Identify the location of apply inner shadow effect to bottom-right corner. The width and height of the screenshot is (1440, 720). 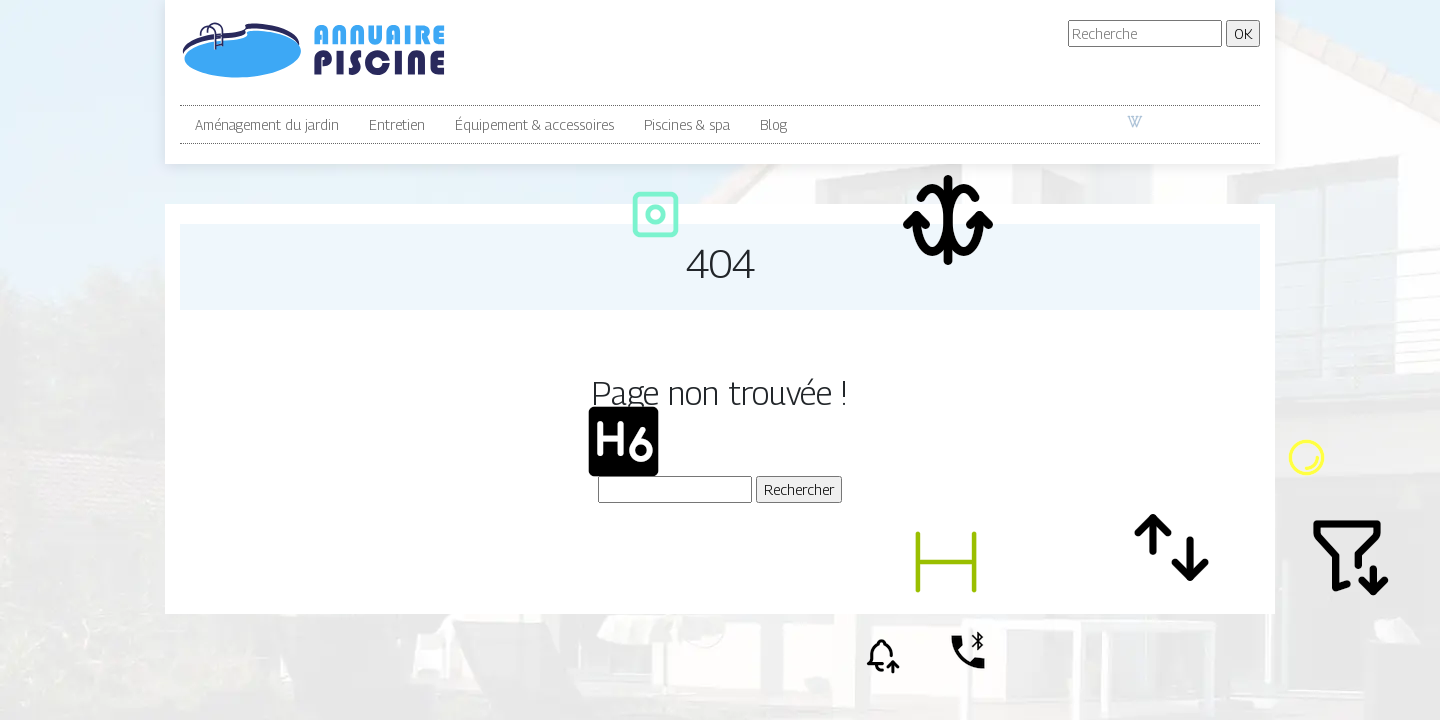
(1306, 457).